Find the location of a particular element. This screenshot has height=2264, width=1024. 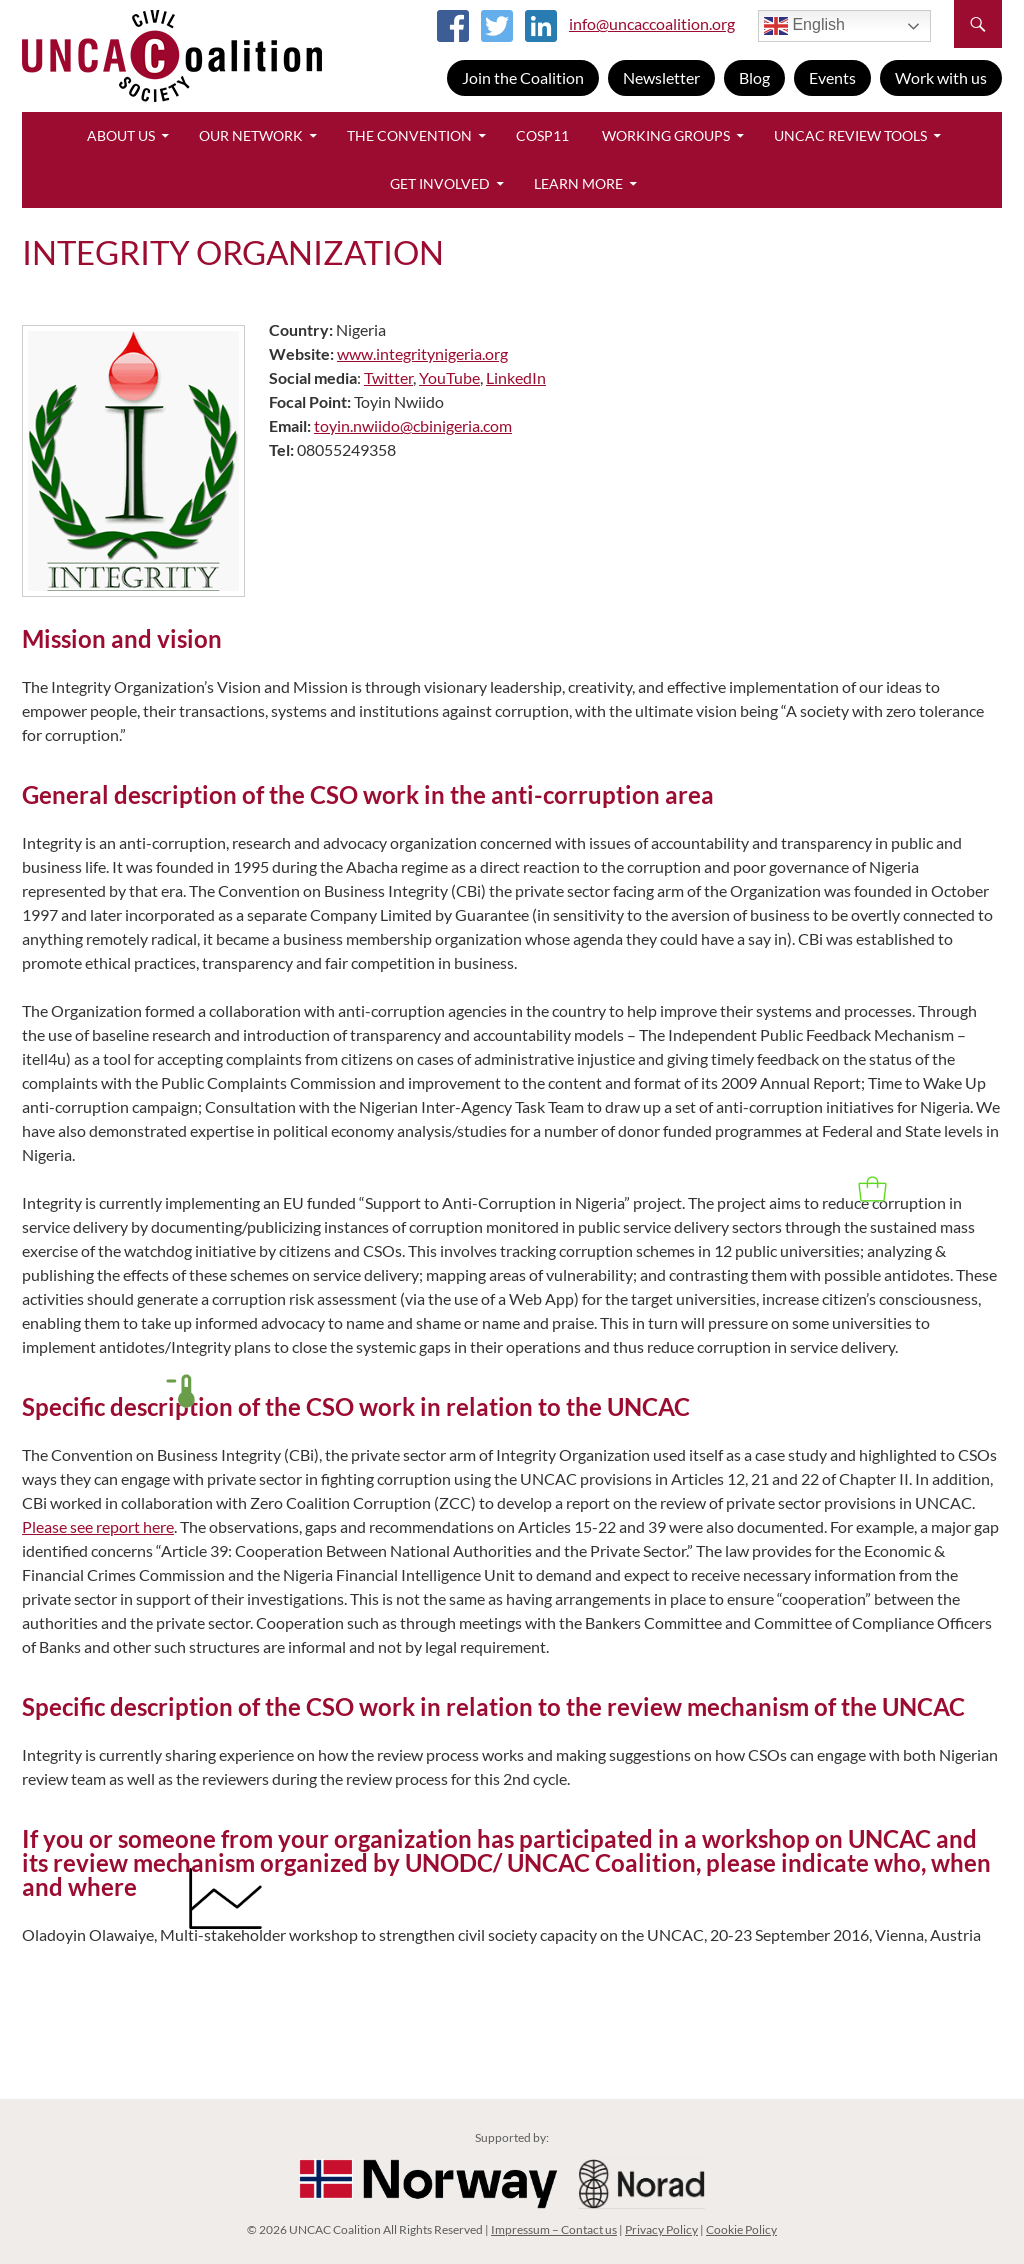

view your shopping bag is located at coordinates (872, 1190).